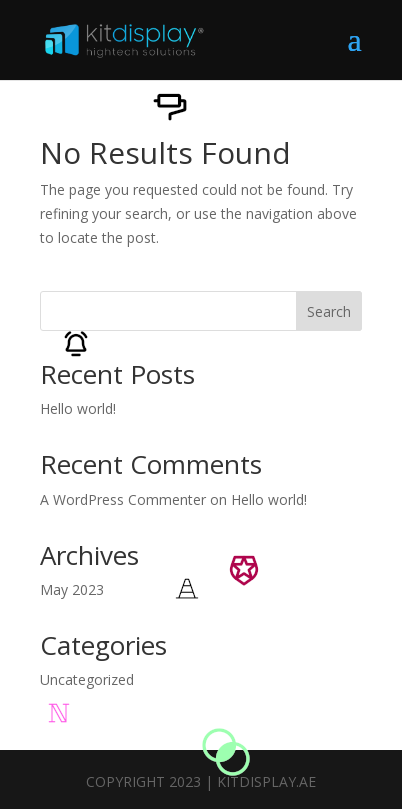  I want to click on indicates new notifications or alerts, so click(76, 344).